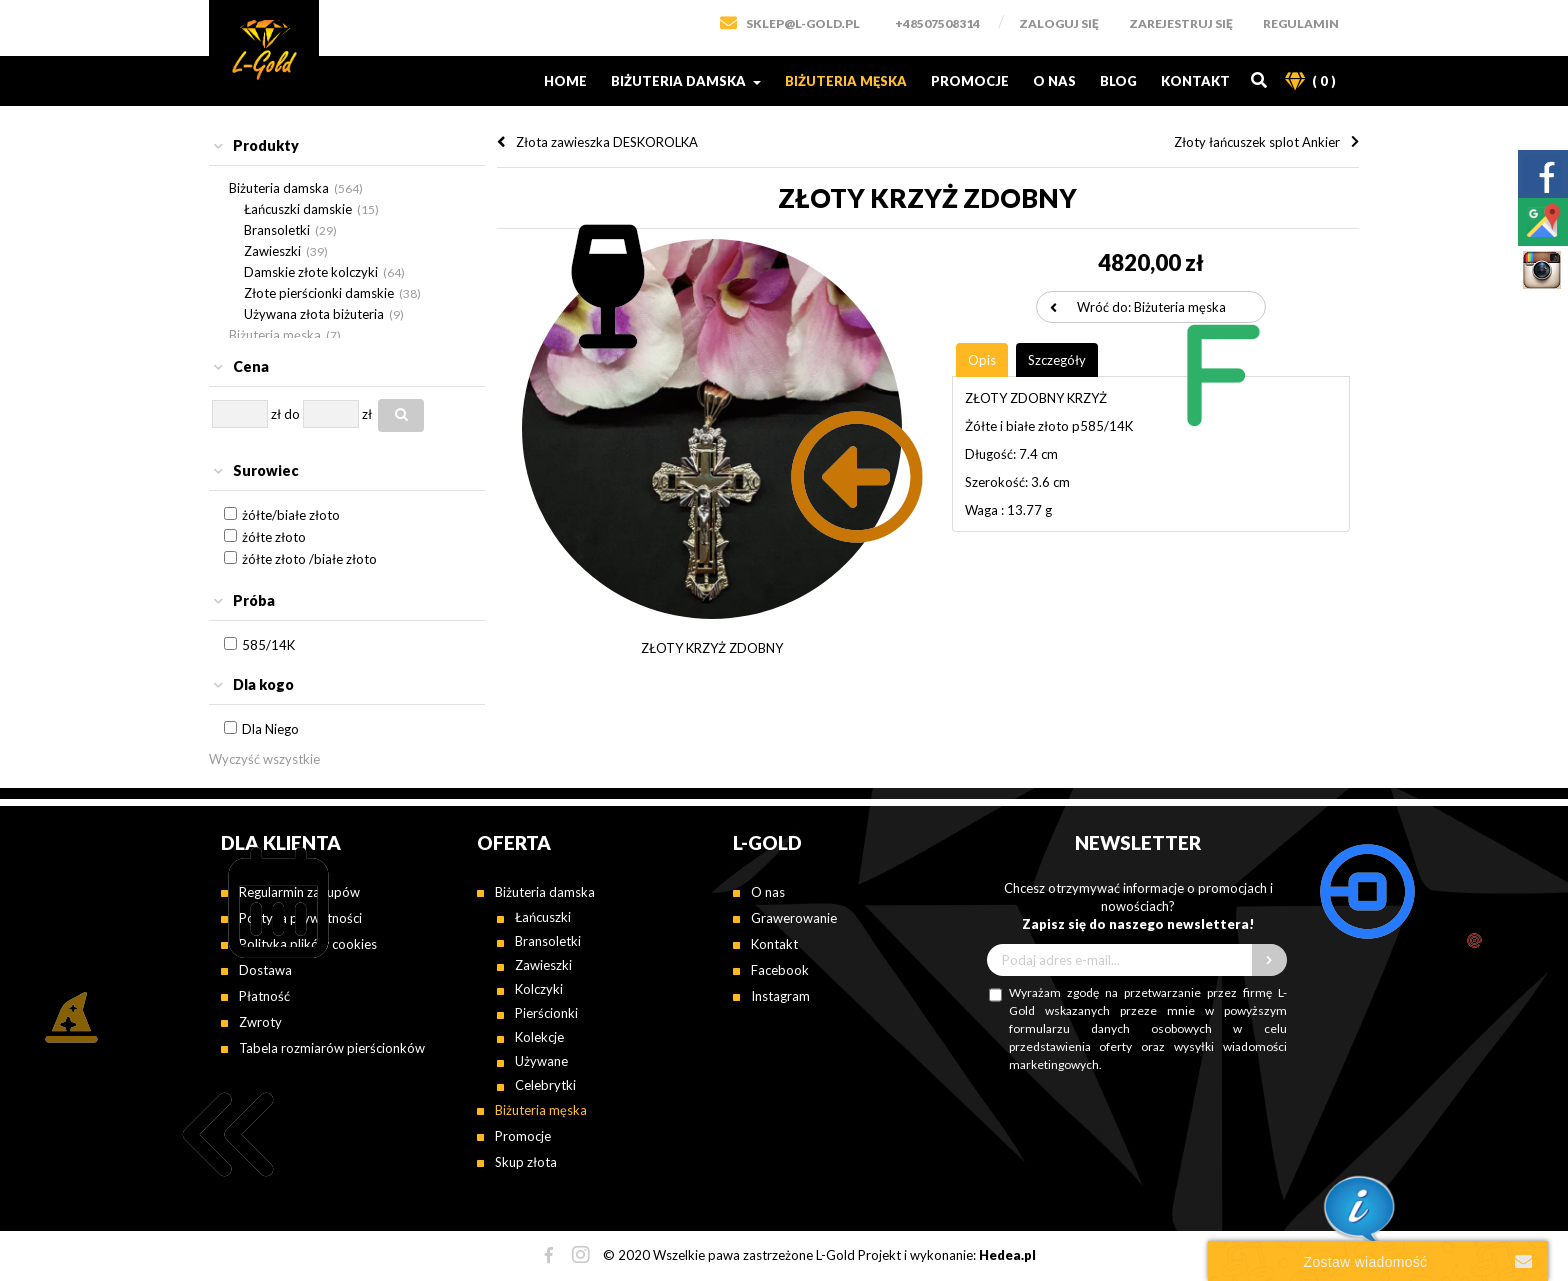 The width and height of the screenshot is (1568, 1281). I want to click on view monthly calendar, so click(278, 902).